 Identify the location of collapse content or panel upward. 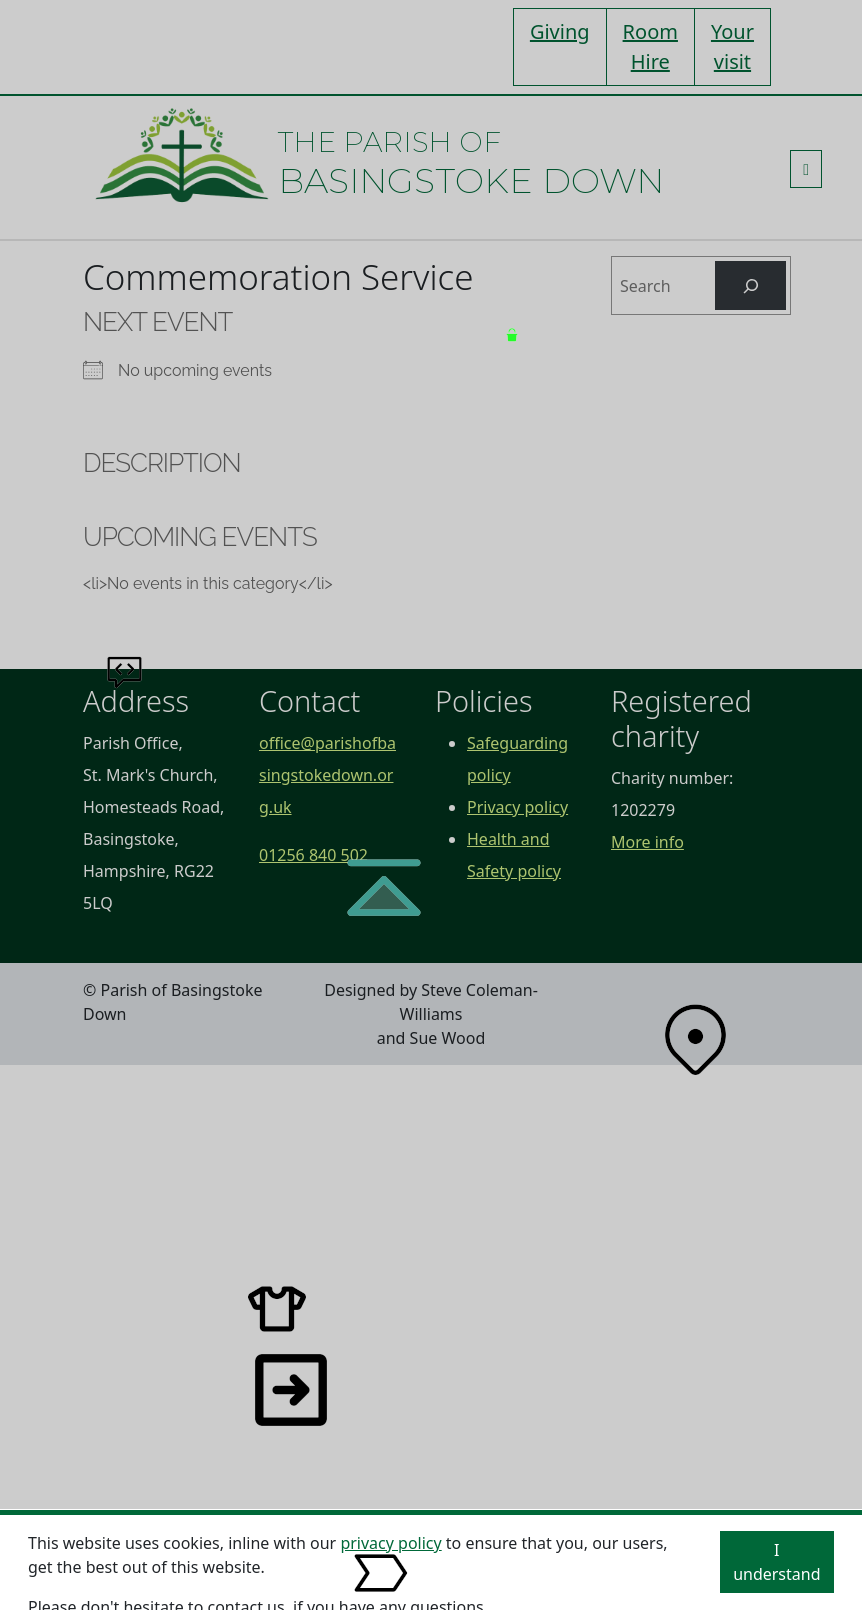
(384, 886).